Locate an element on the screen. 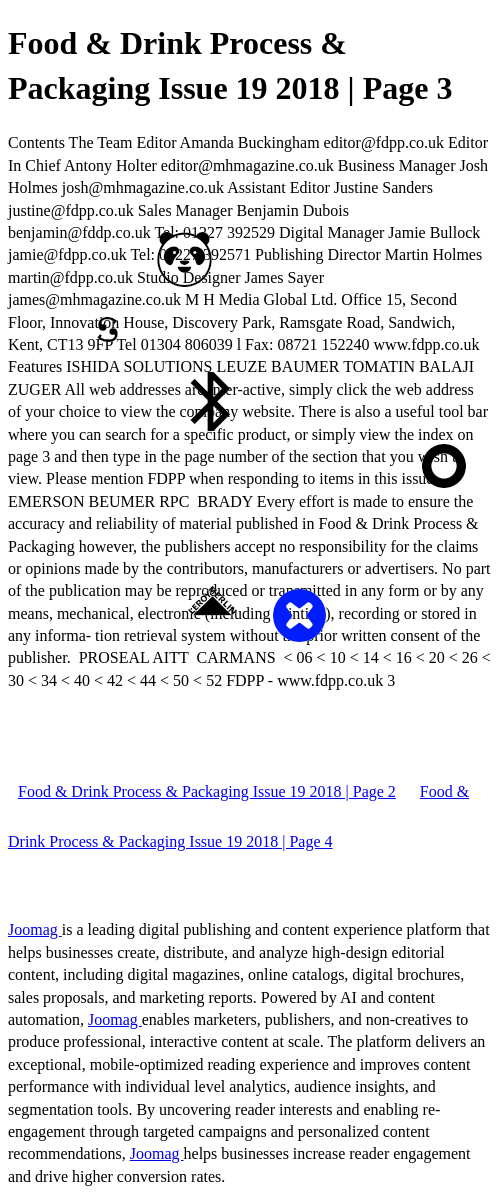 The image size is (499, 1196). open the foodpanda app is located at coordinates (184, 259).